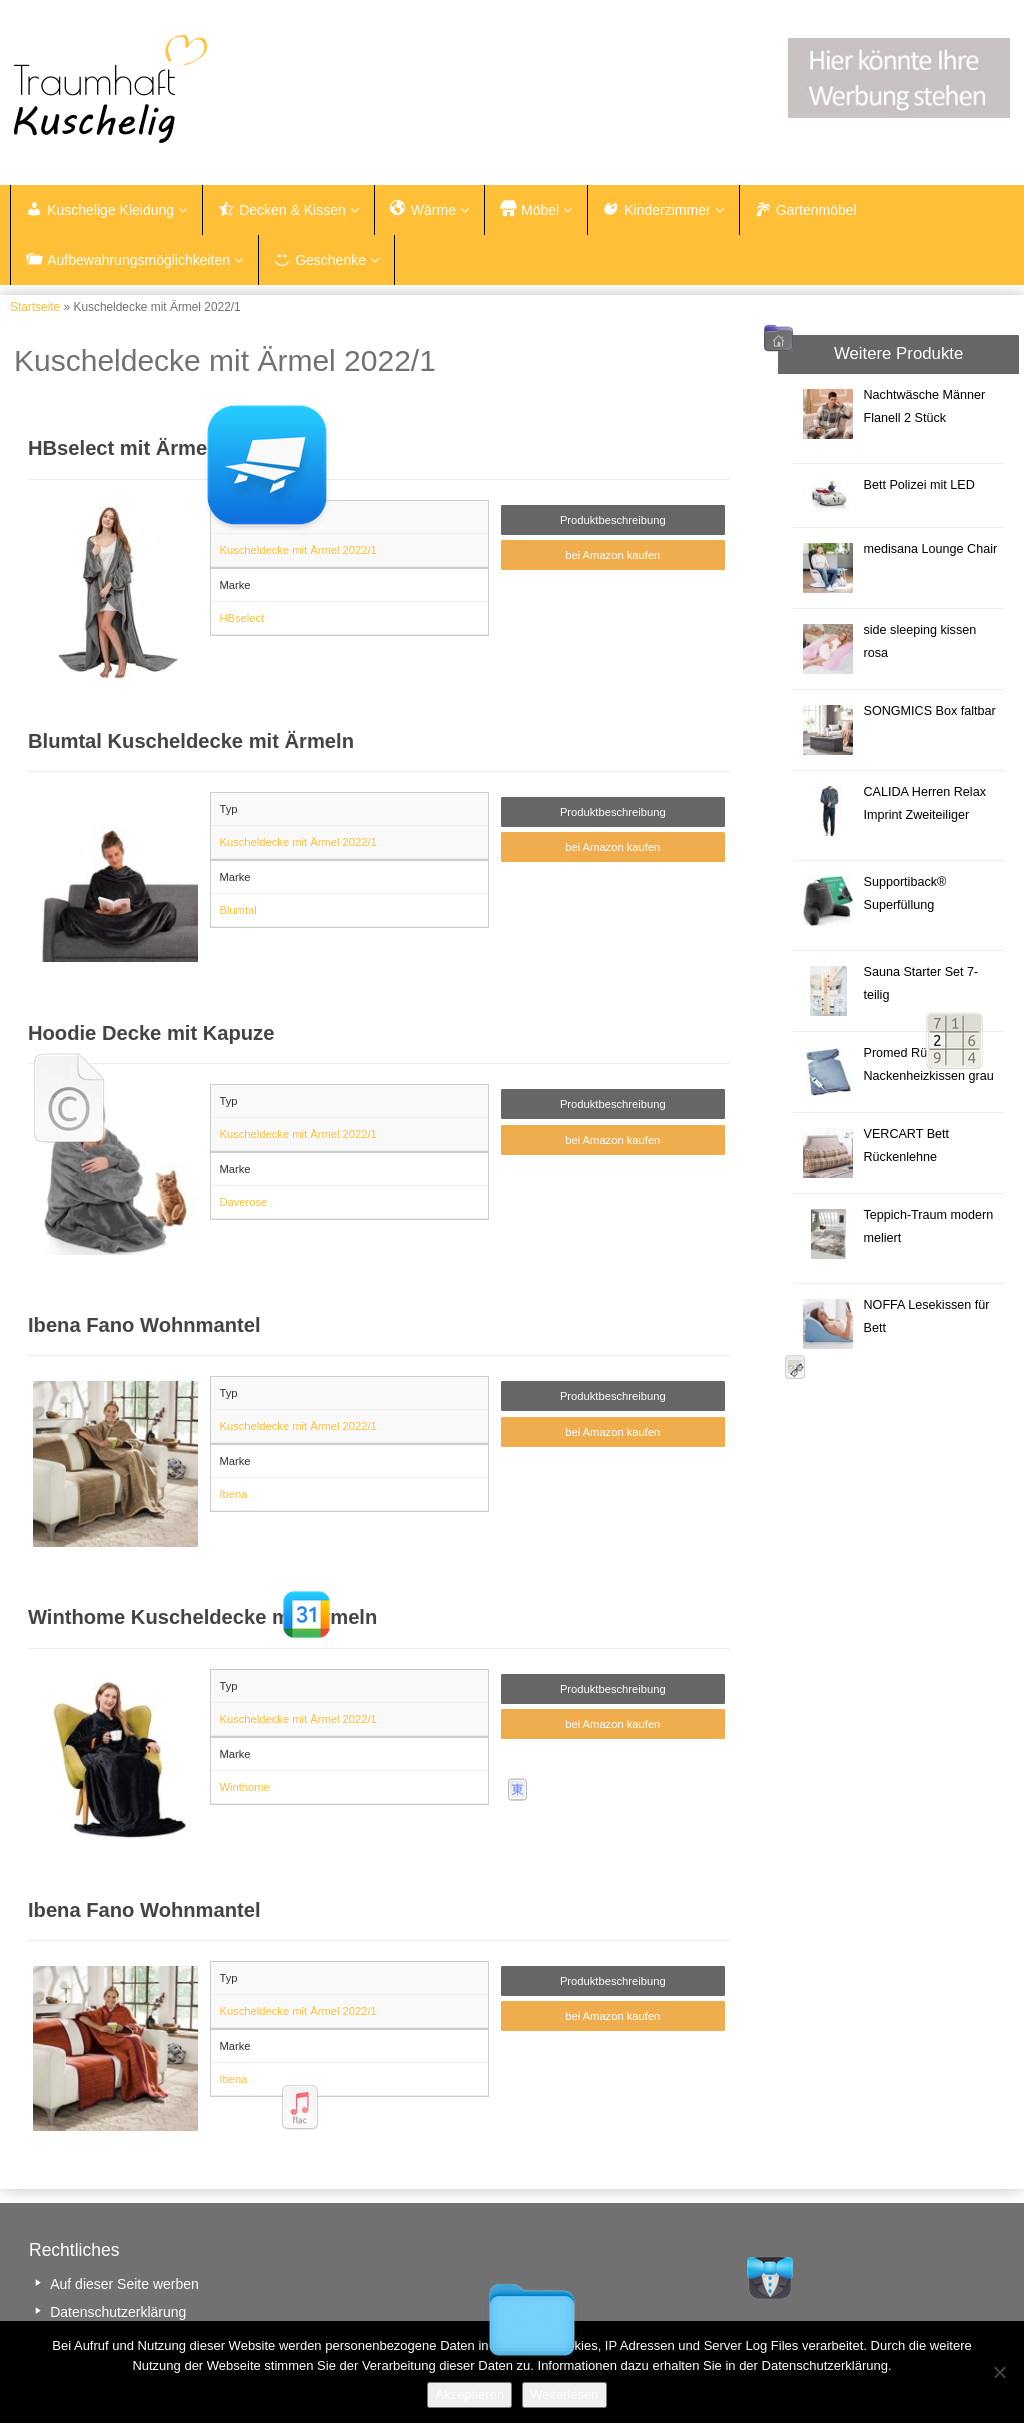 The width and height of the screenshot is (1024, 2423). Describe the element at coordinates (532, 2319) in the screenshot. I see `open the folder app to browse files` at that location.